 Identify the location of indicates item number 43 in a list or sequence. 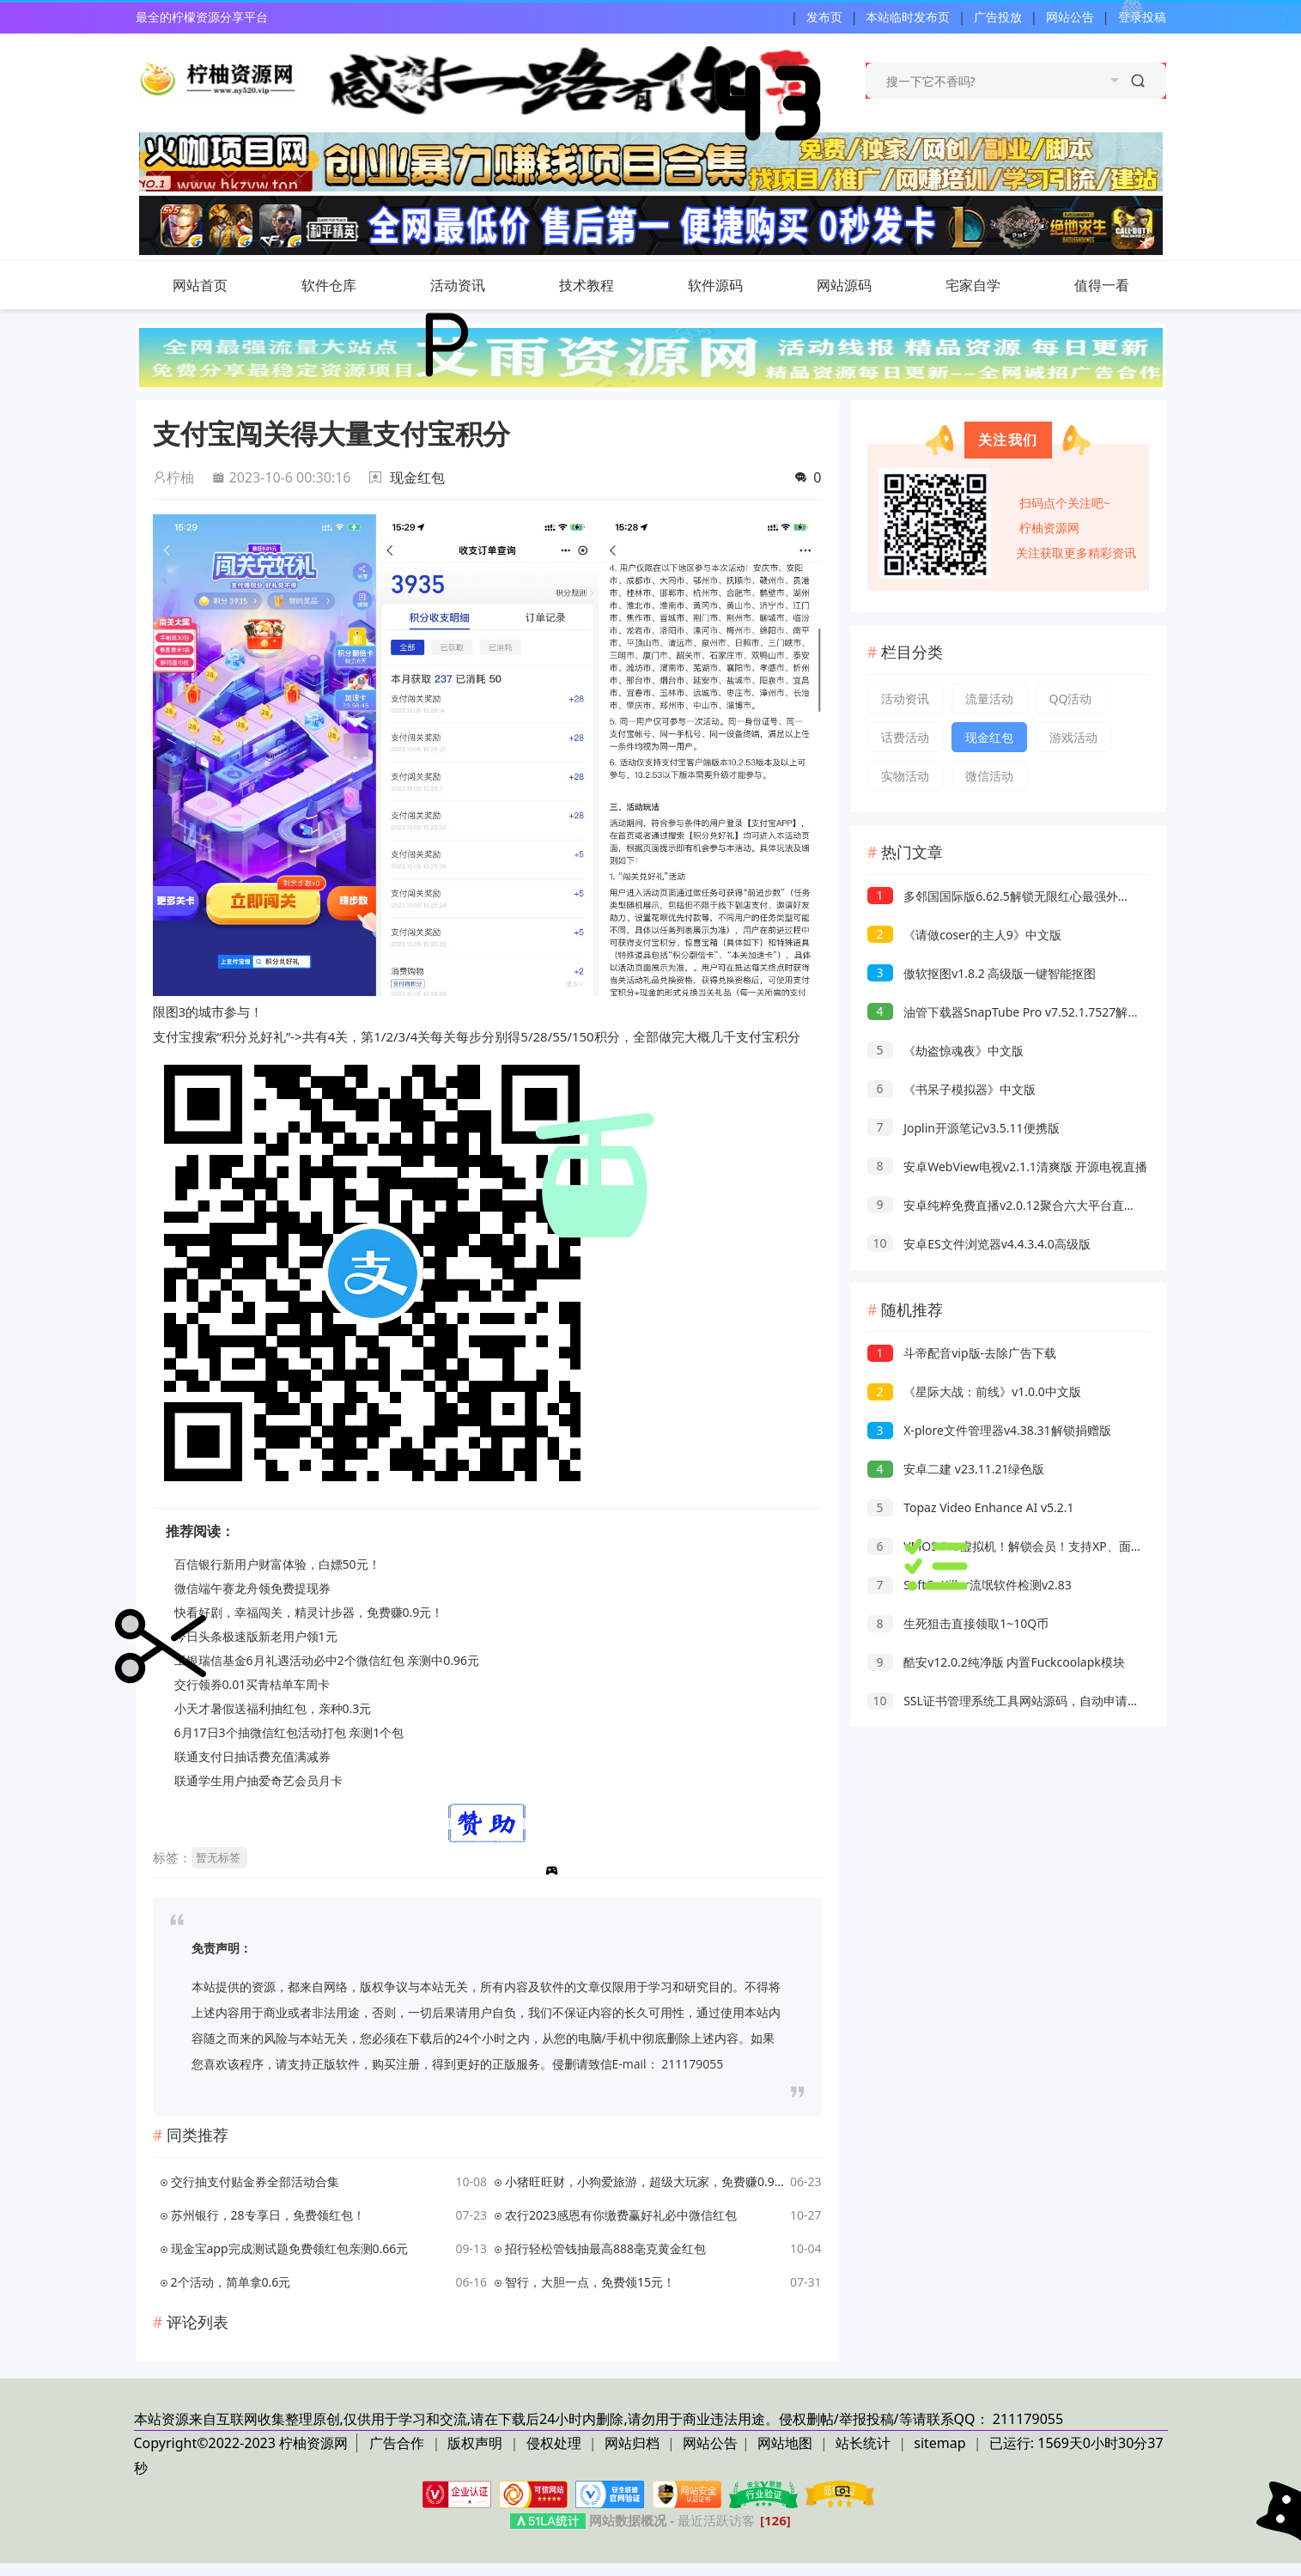
(768, 103).